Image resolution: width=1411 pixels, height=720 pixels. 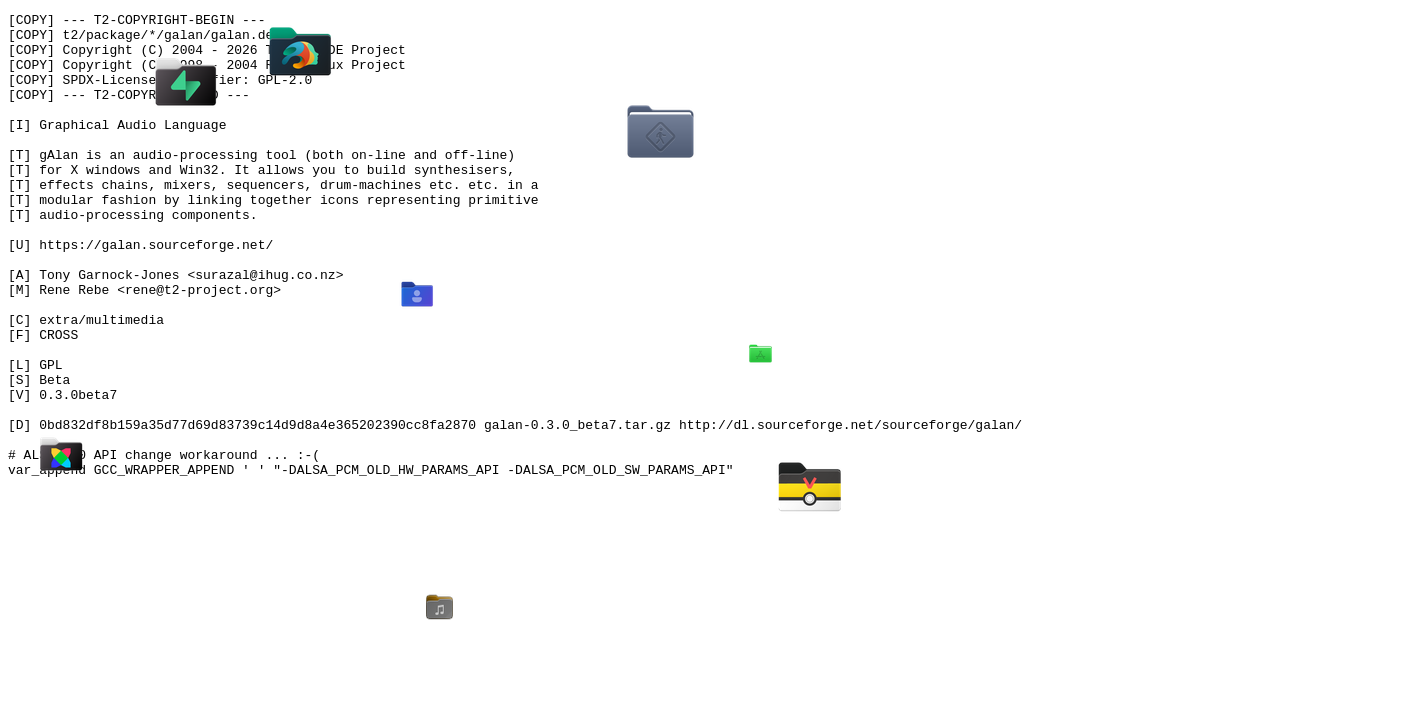 What do you see at coordinates (660, 131) in the screenshot?
I see `access public or shared files folder` at bounding box center [660, 131].